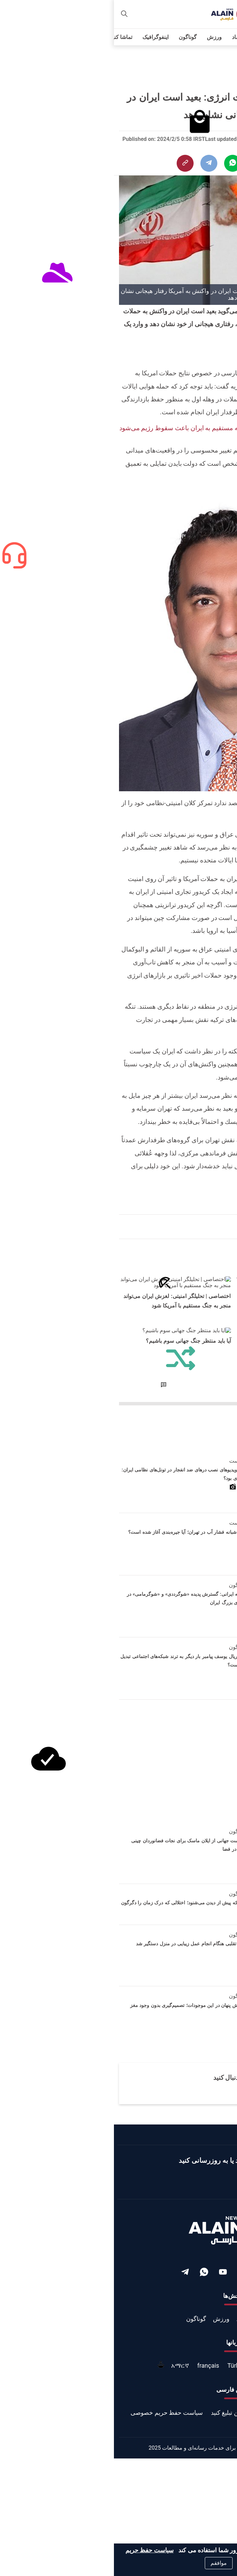 This screenshot has width=237, height=2576. Describe the element at coordinates (200, 122) in the screenshot. I see `open shopping or store section` at that location.